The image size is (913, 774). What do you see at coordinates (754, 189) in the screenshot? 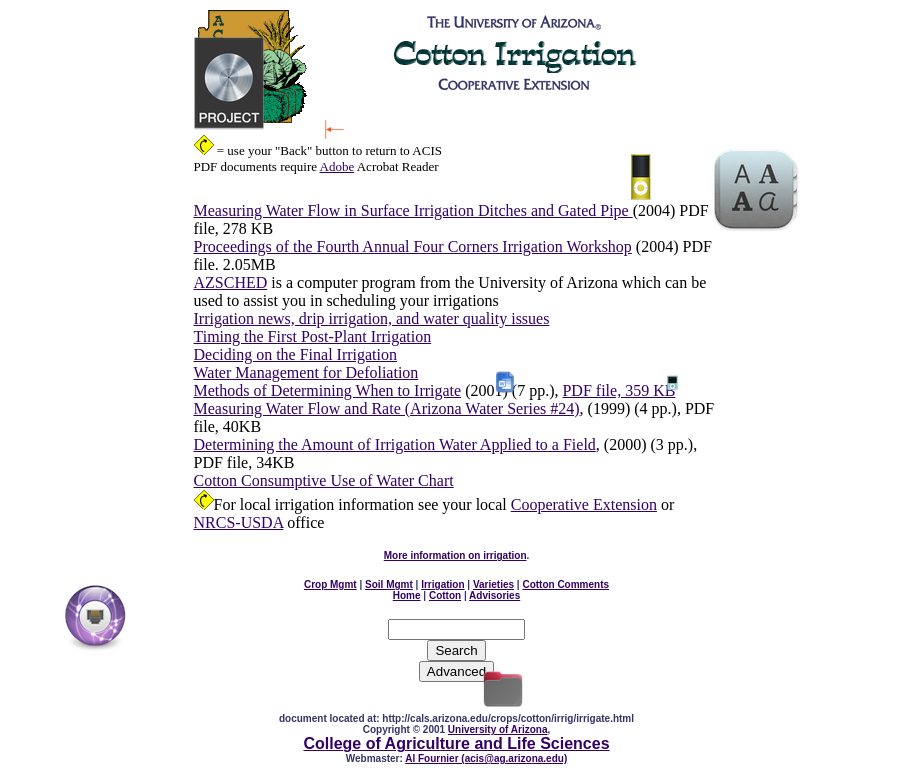
I see `open font book to manage installed fonts` at bounding box center [754, 189].